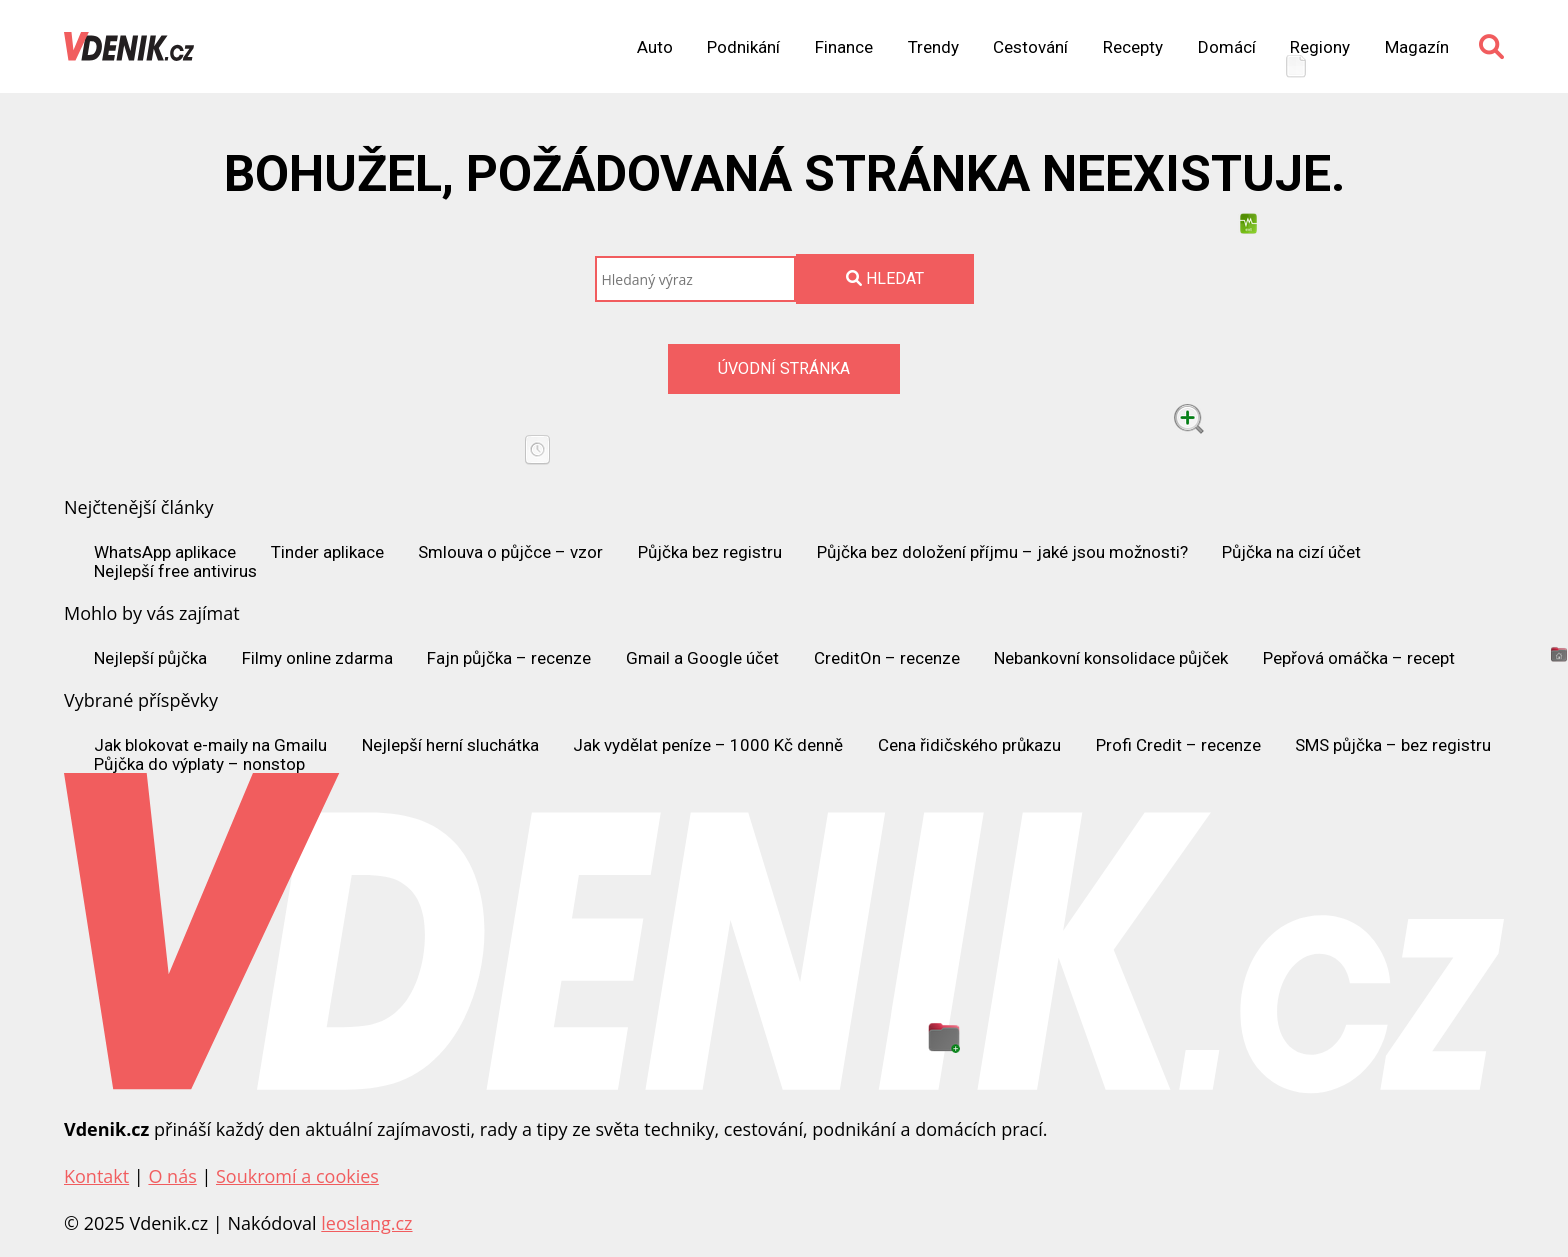 This screenshot has height=1257, width=1568. I want to click on indicates an empty or blank file, so click(1296, 66).